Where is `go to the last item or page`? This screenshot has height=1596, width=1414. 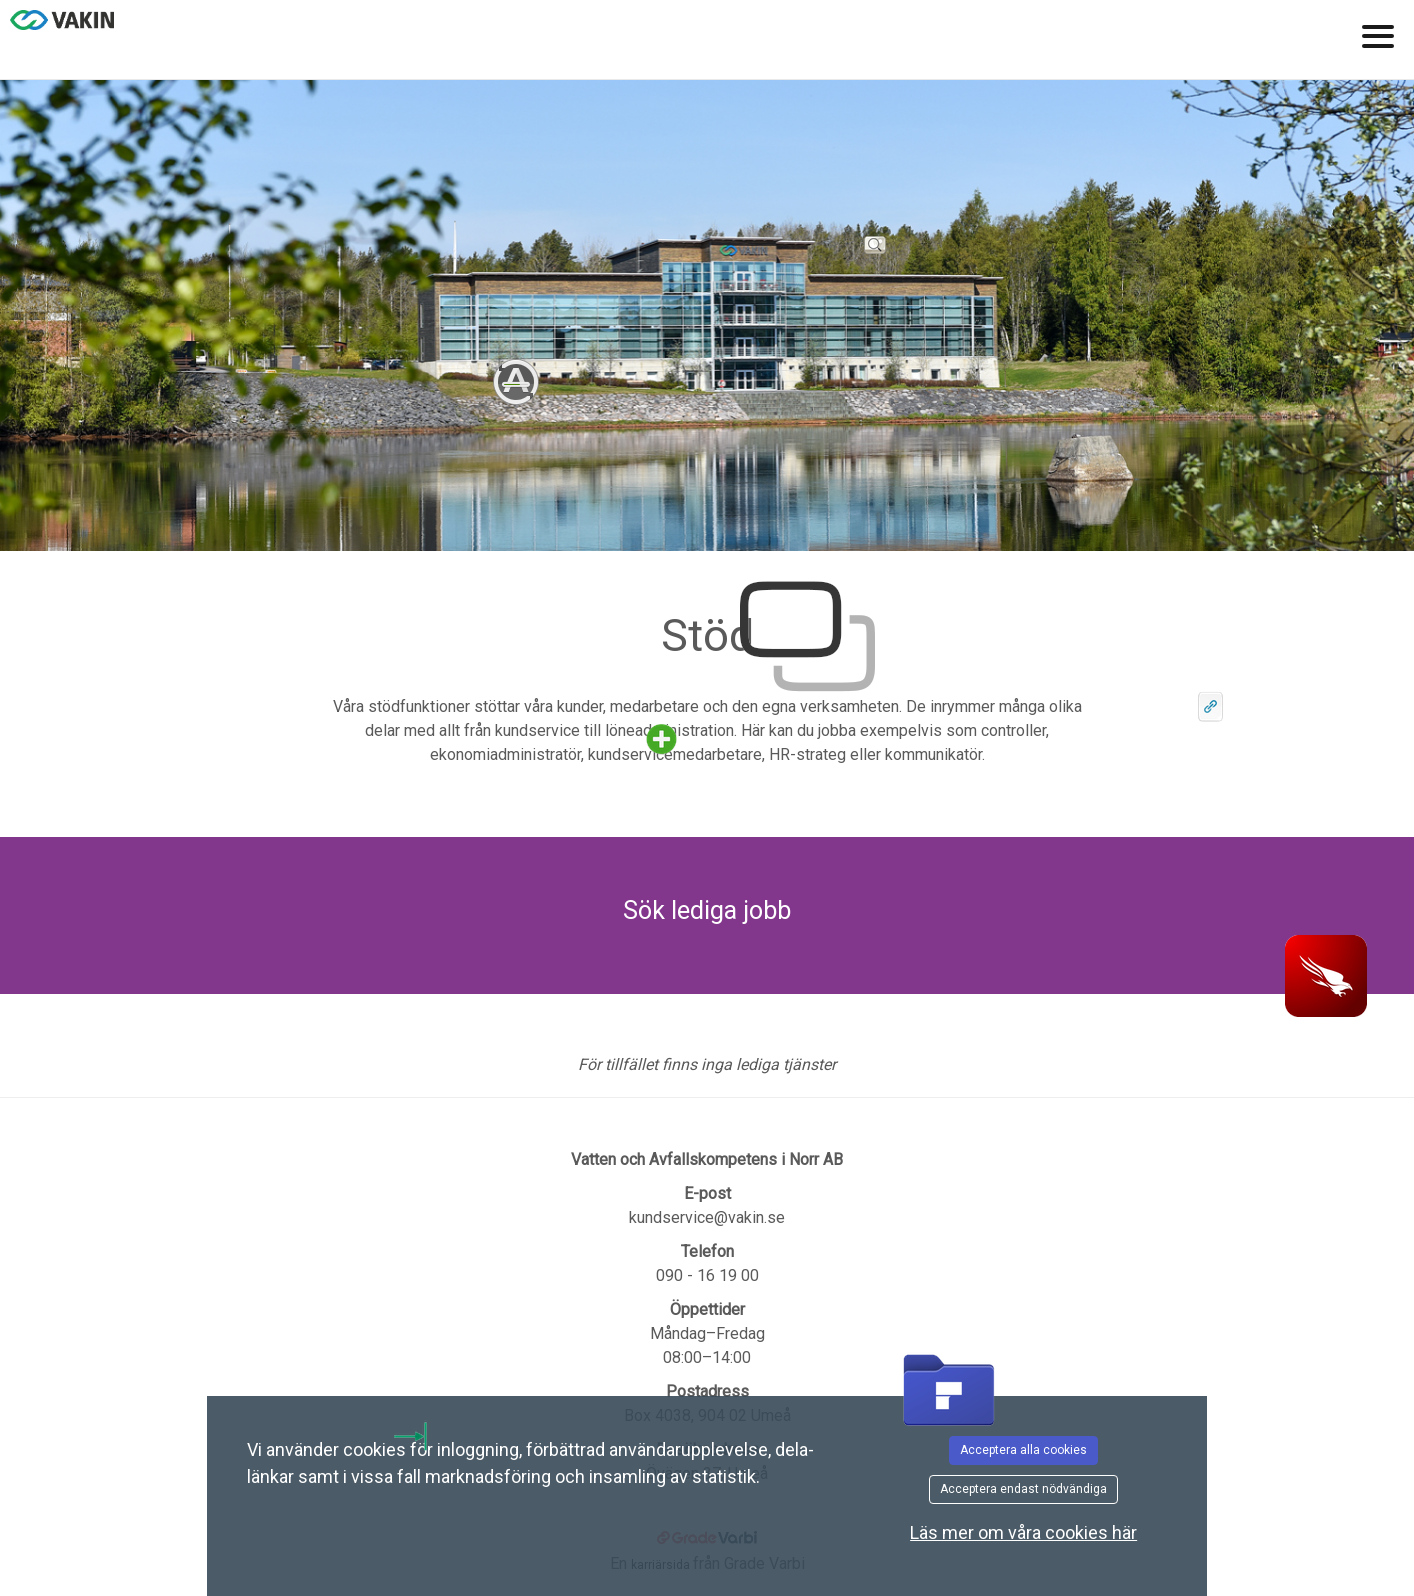 go to the last item or page is located at coordinates (410, 1436).